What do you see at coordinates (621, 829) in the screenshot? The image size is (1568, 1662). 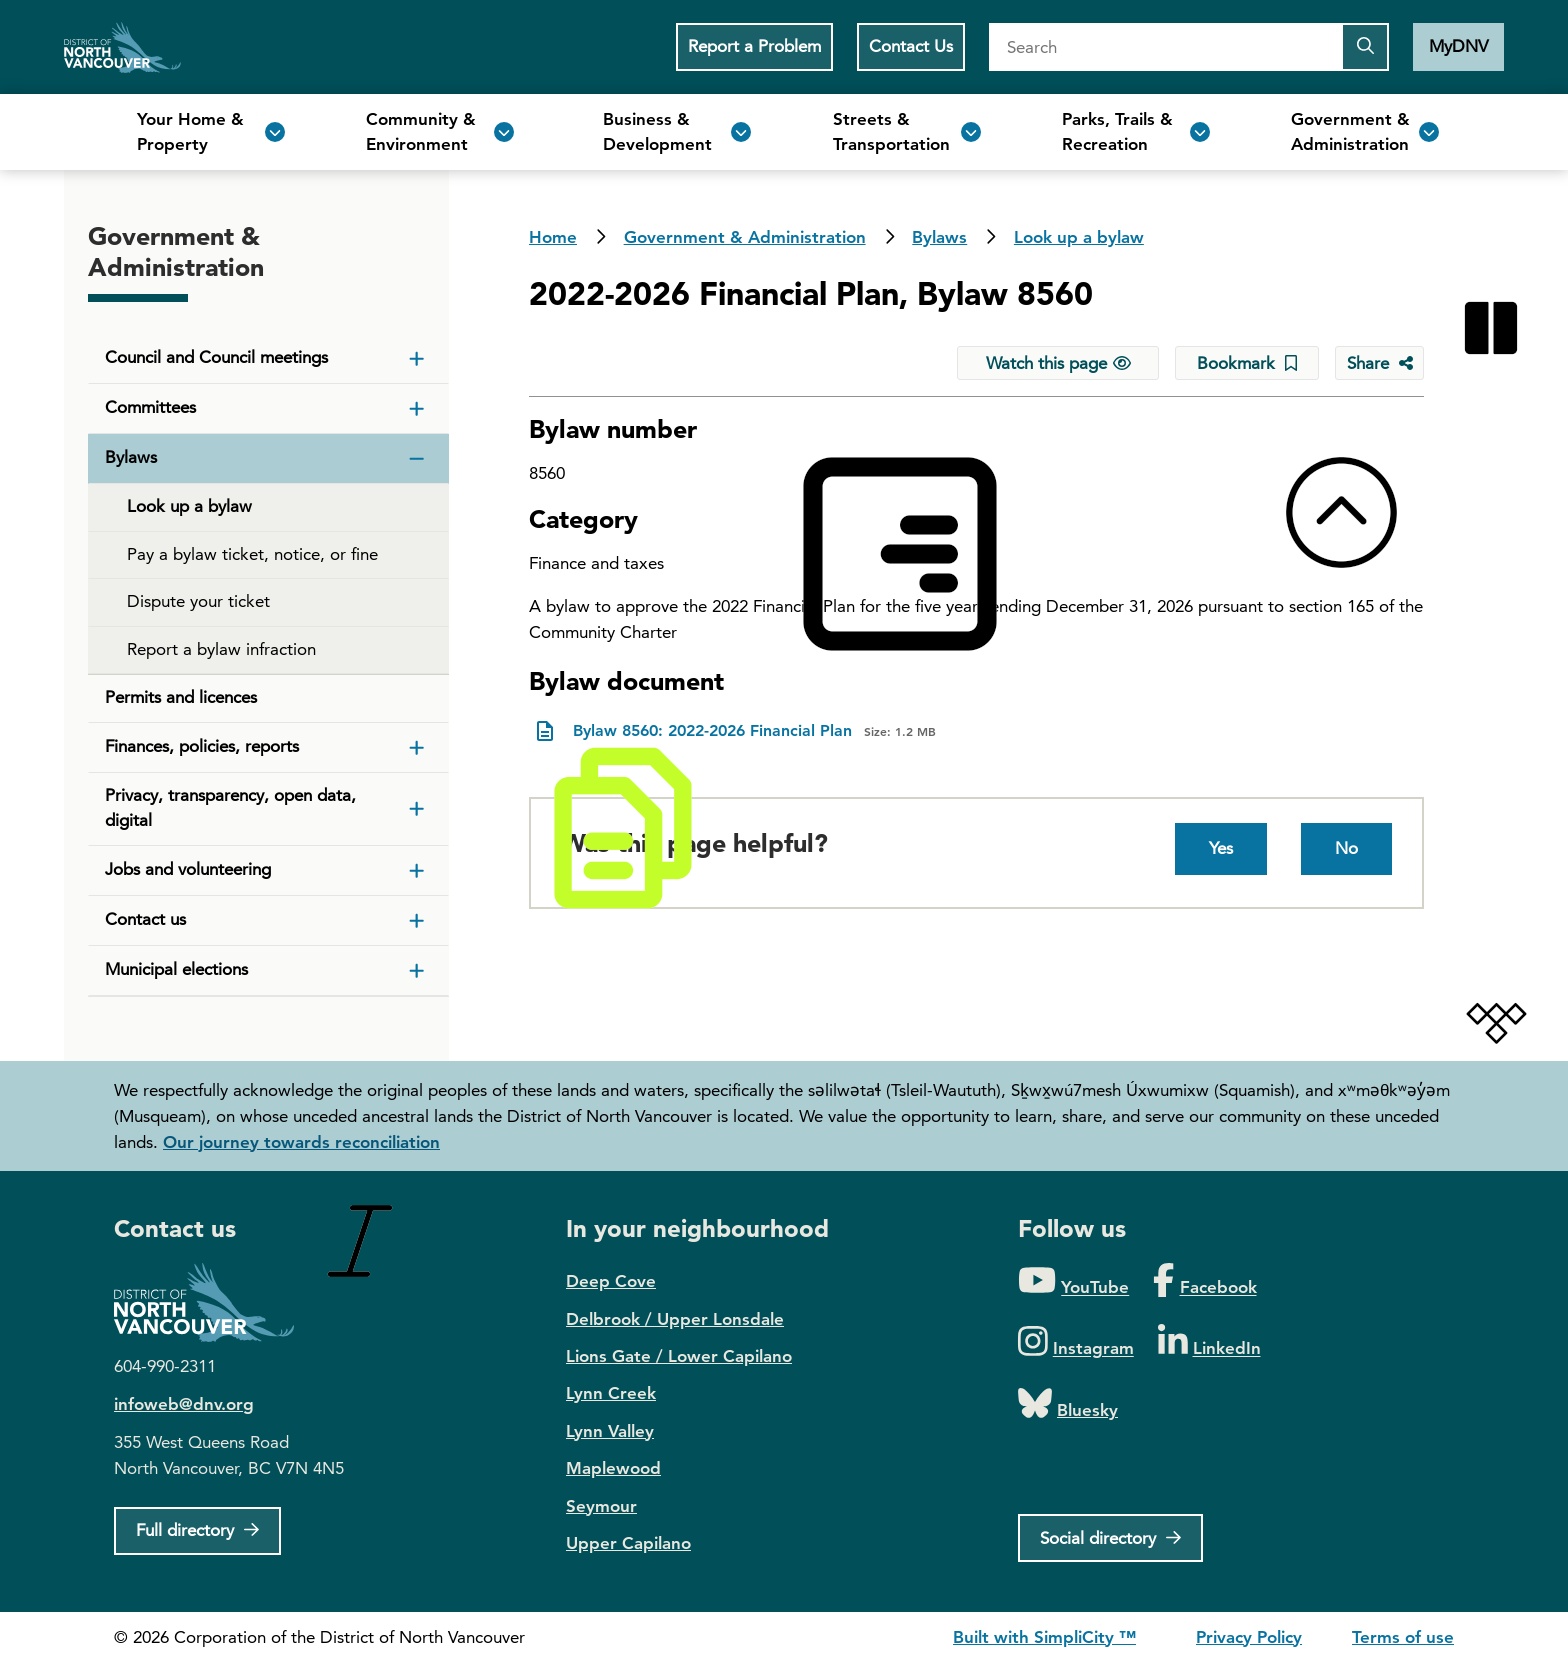 I see `view all files` at bounding box center [621, 829].